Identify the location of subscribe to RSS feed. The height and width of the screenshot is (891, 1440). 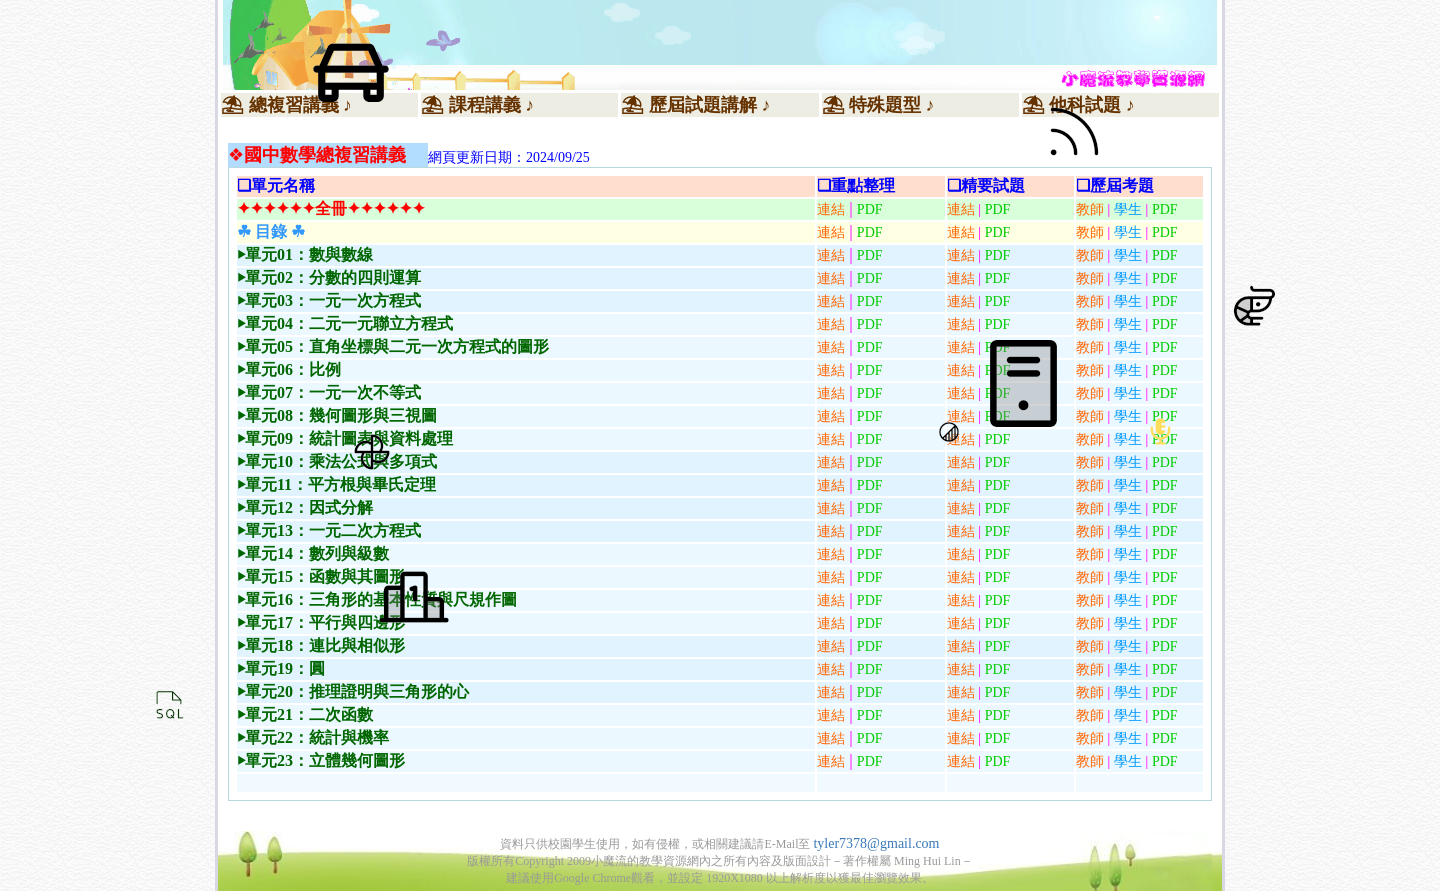
(1071, 135).